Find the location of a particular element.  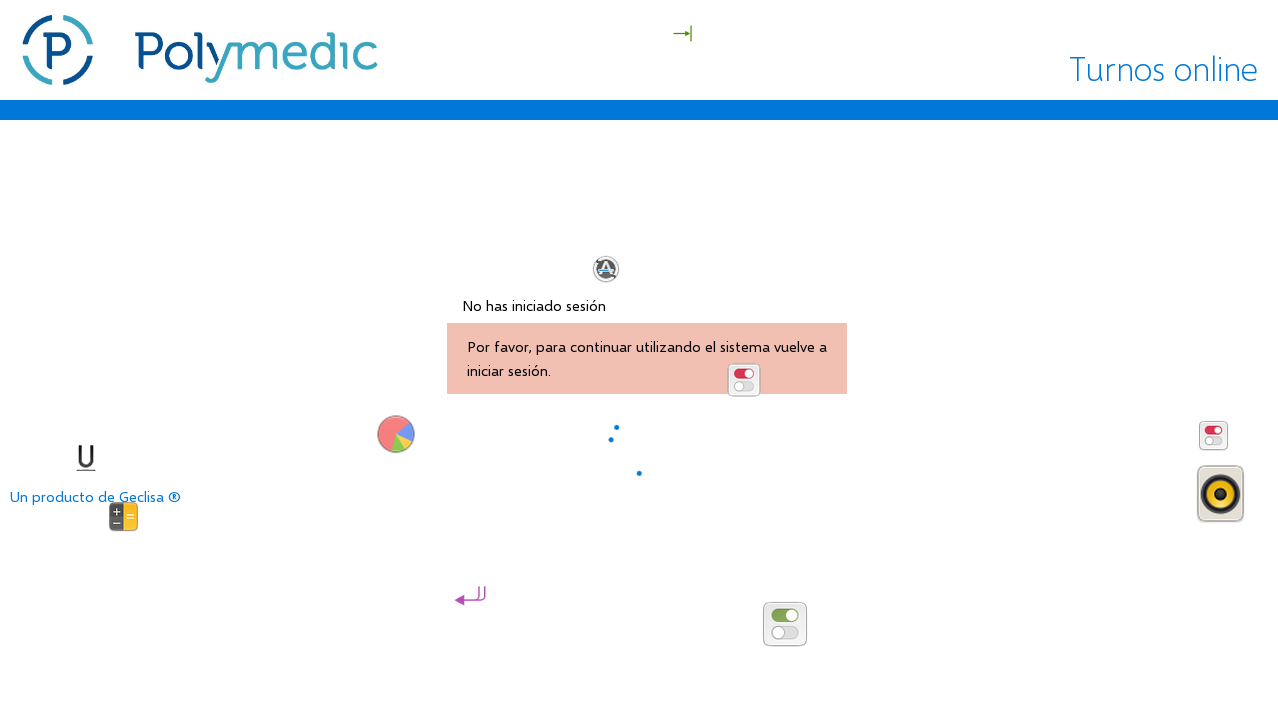

open system tweaks or settings customization is located at coordinates (744, 380).